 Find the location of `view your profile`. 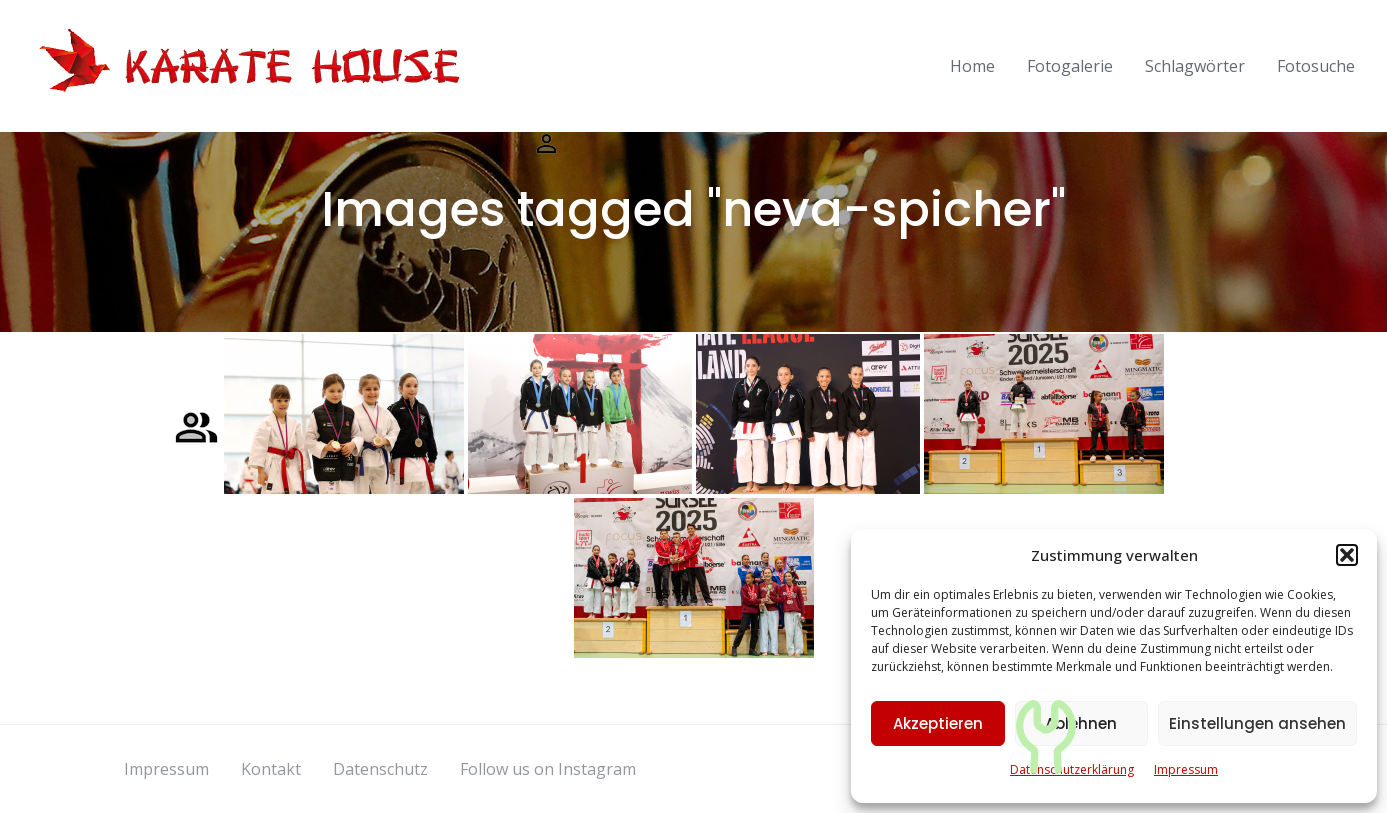

view your profile is located at coordinates (546, 143).